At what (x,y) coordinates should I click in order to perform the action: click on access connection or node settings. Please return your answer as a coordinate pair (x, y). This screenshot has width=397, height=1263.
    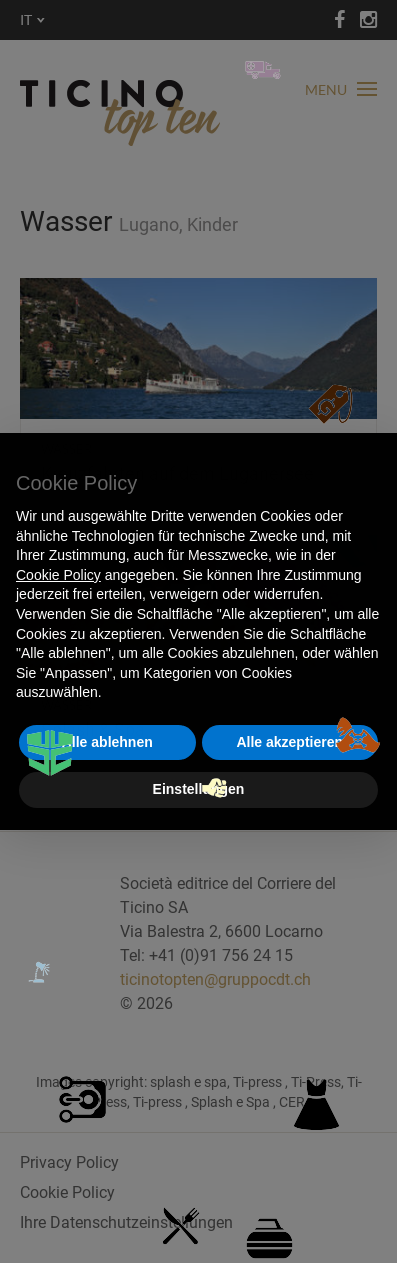
    Looking at the image, I should click on (82, 1099).